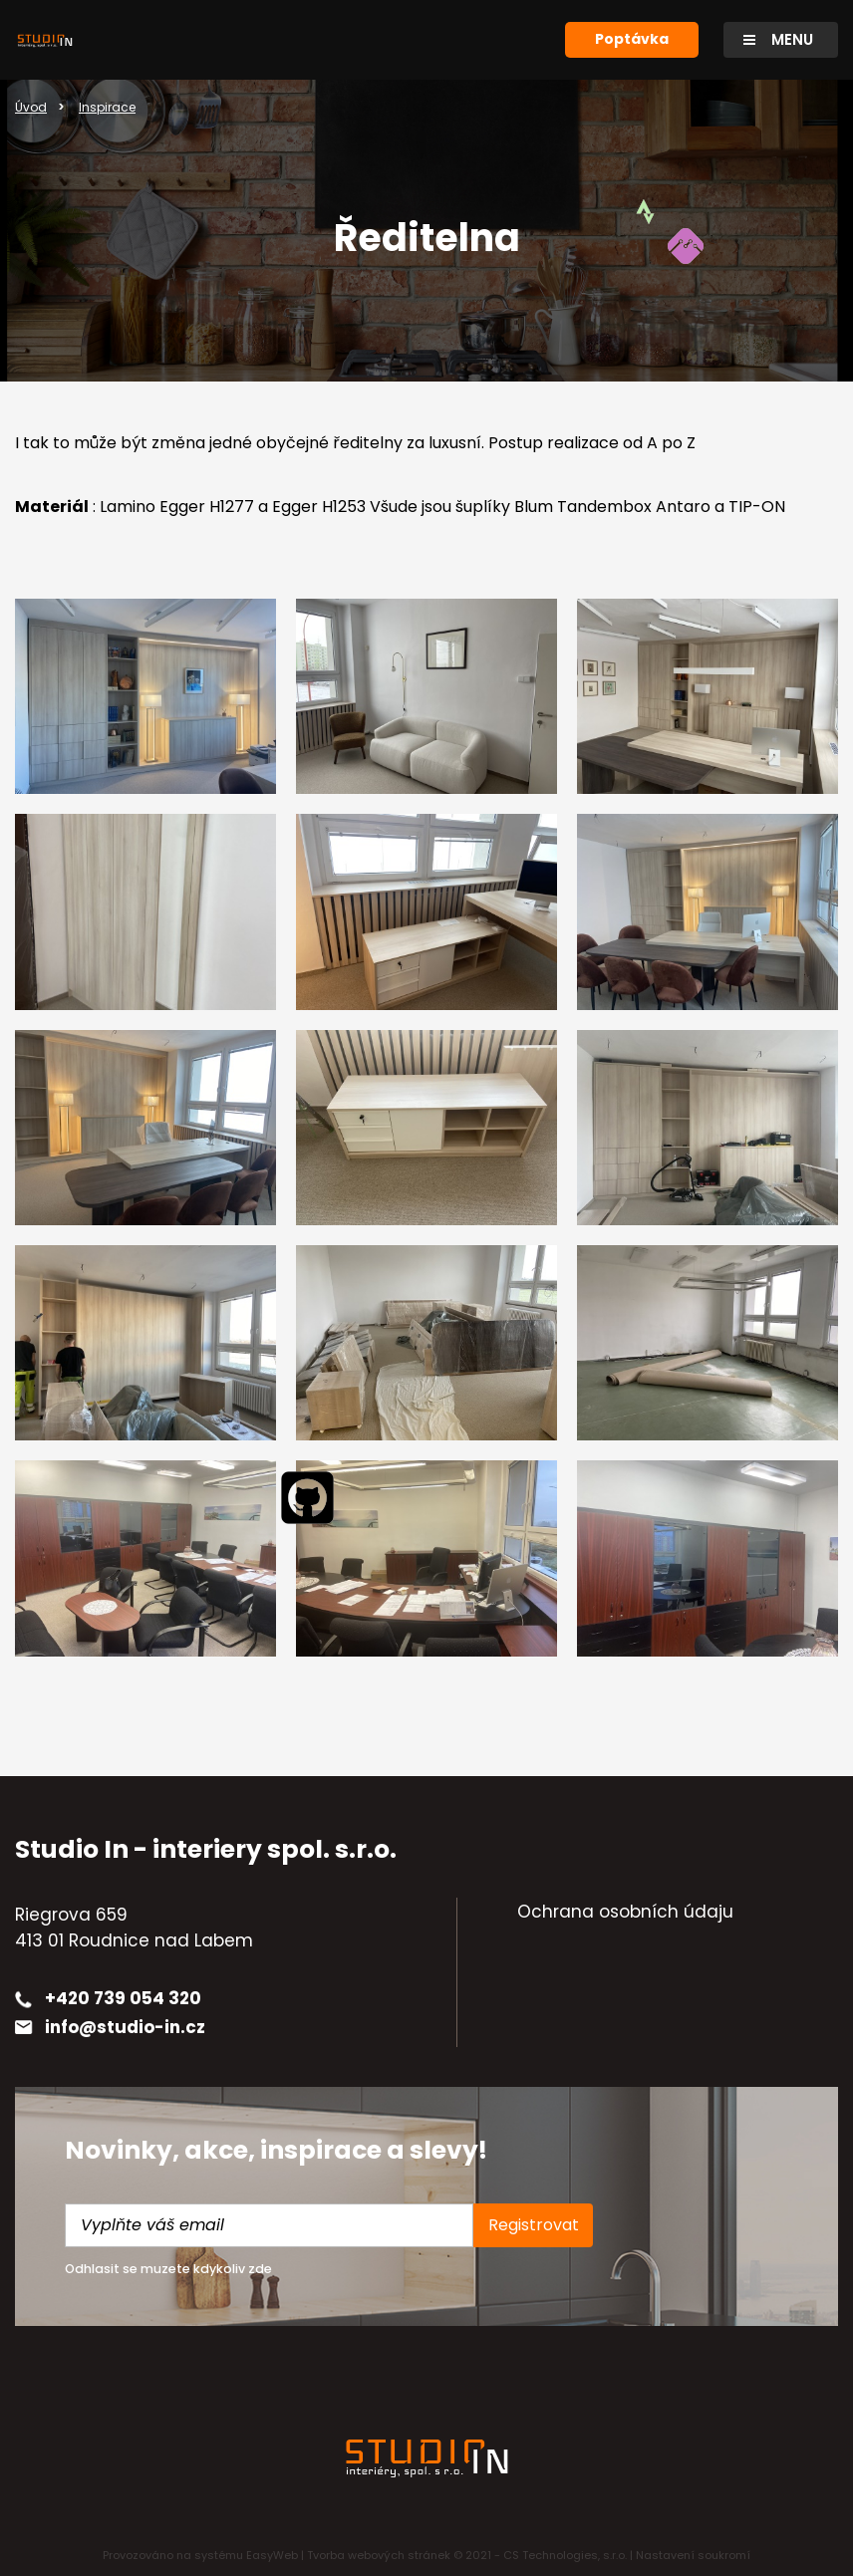 This screenshot has width=853, height=2576. What do you see at coordinates (645, 211) in the screenshot?
I see `open the Strava app` at bounding box center [645, 211].